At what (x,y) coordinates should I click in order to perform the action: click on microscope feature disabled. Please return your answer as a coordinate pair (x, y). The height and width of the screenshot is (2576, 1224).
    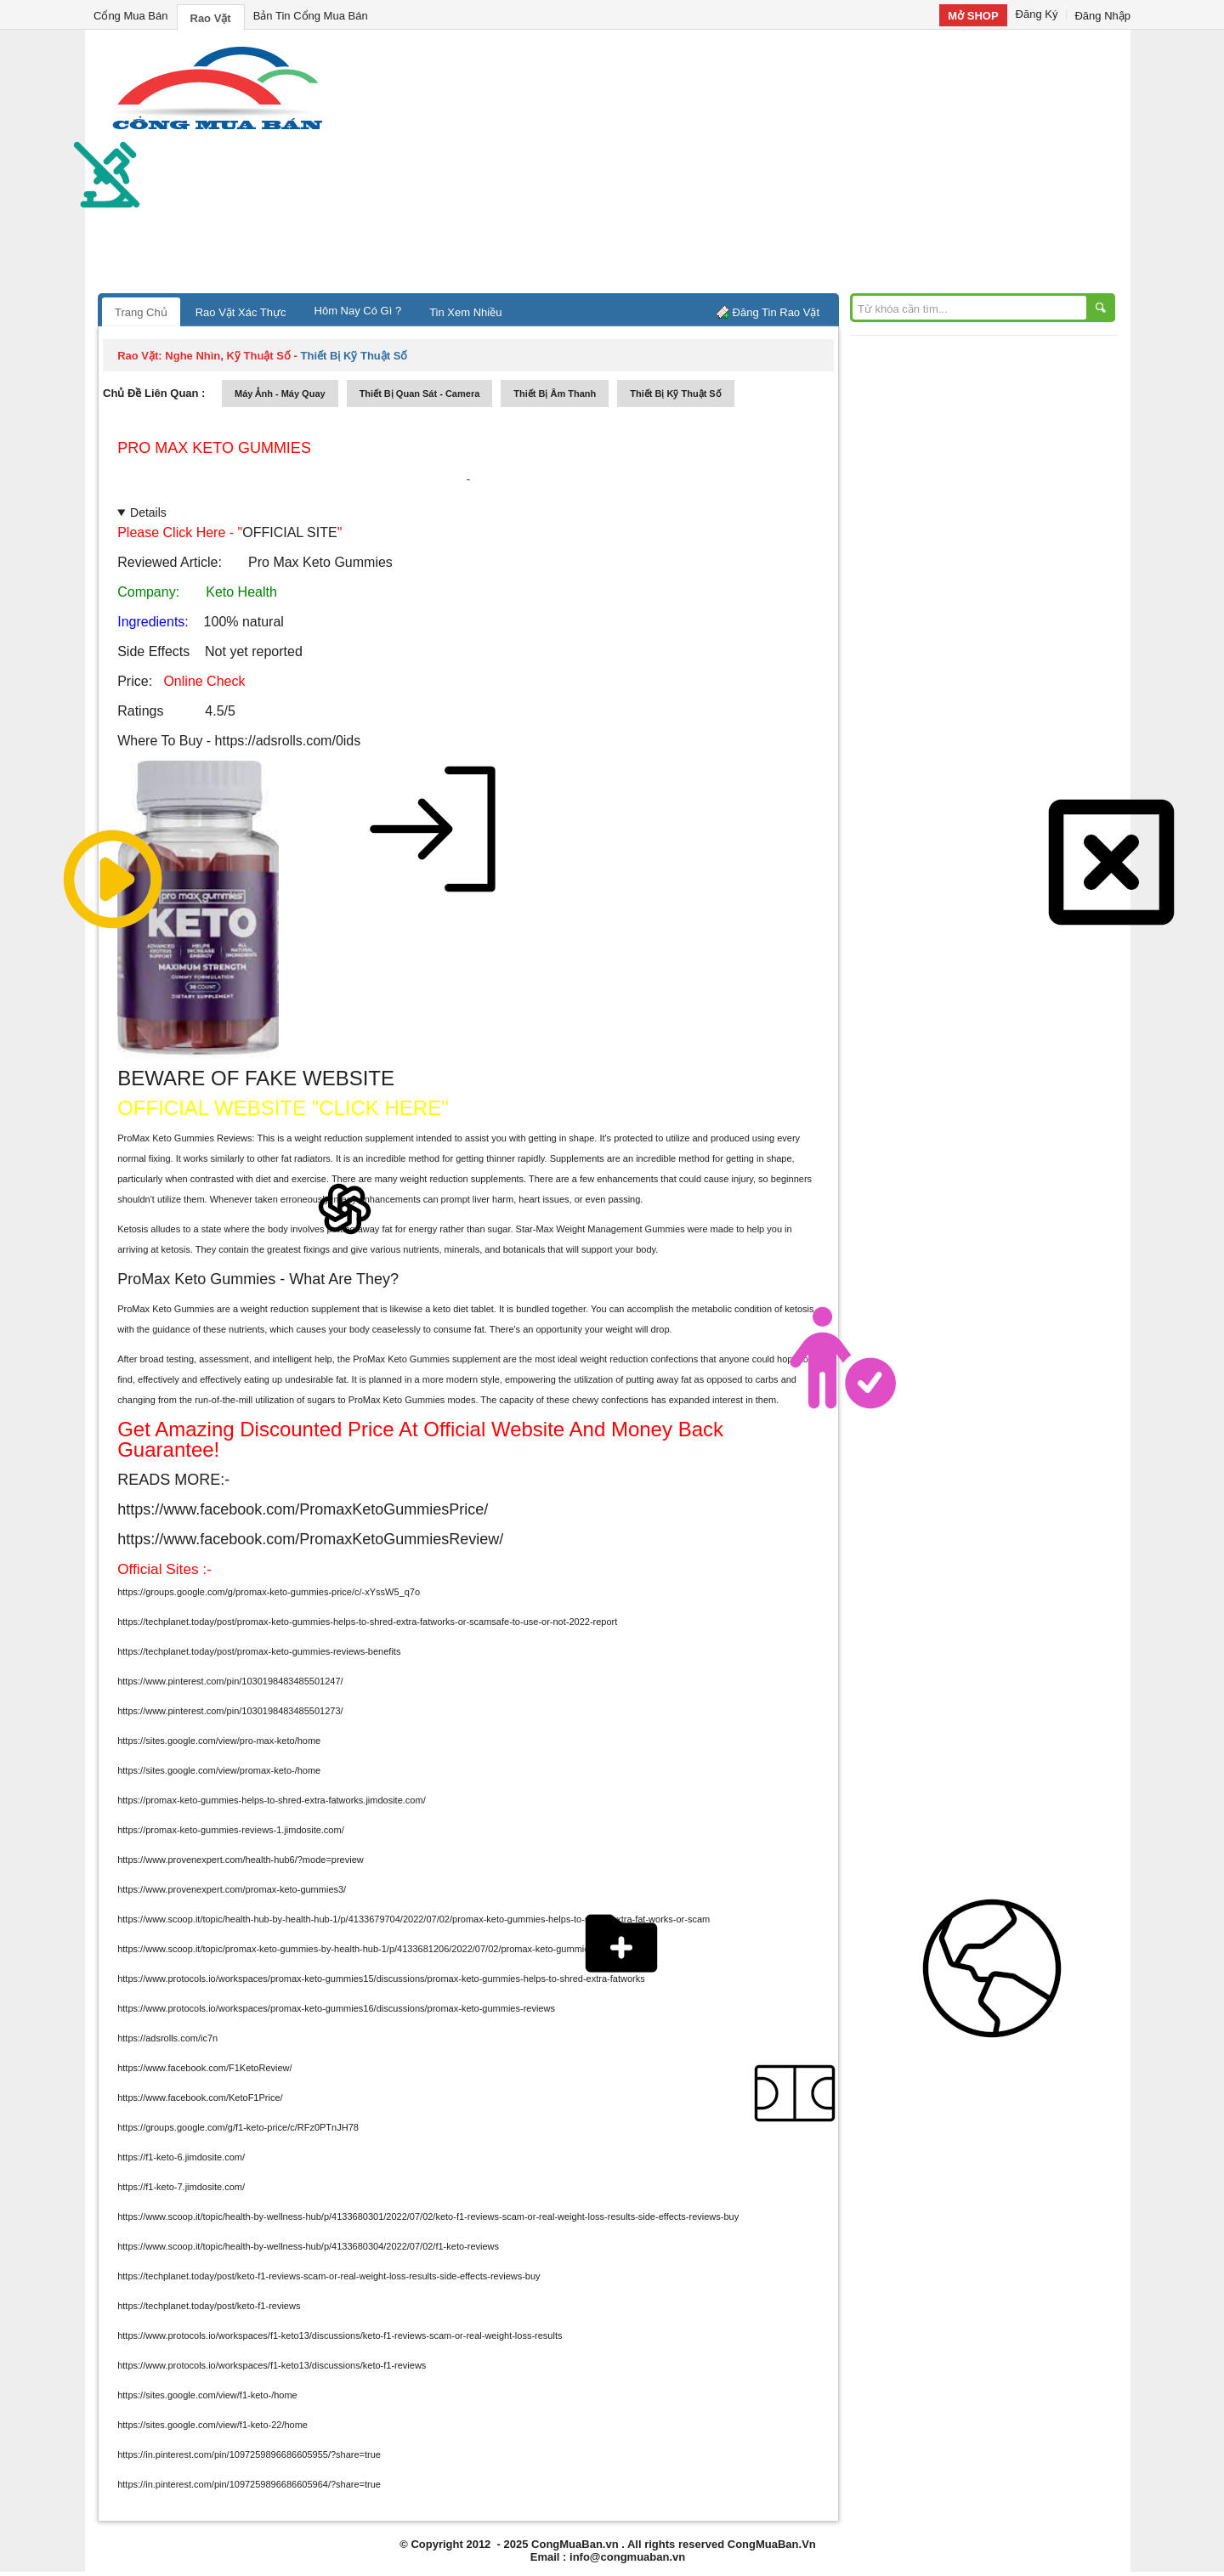
    Looking at the image, I should click on (106, 174).